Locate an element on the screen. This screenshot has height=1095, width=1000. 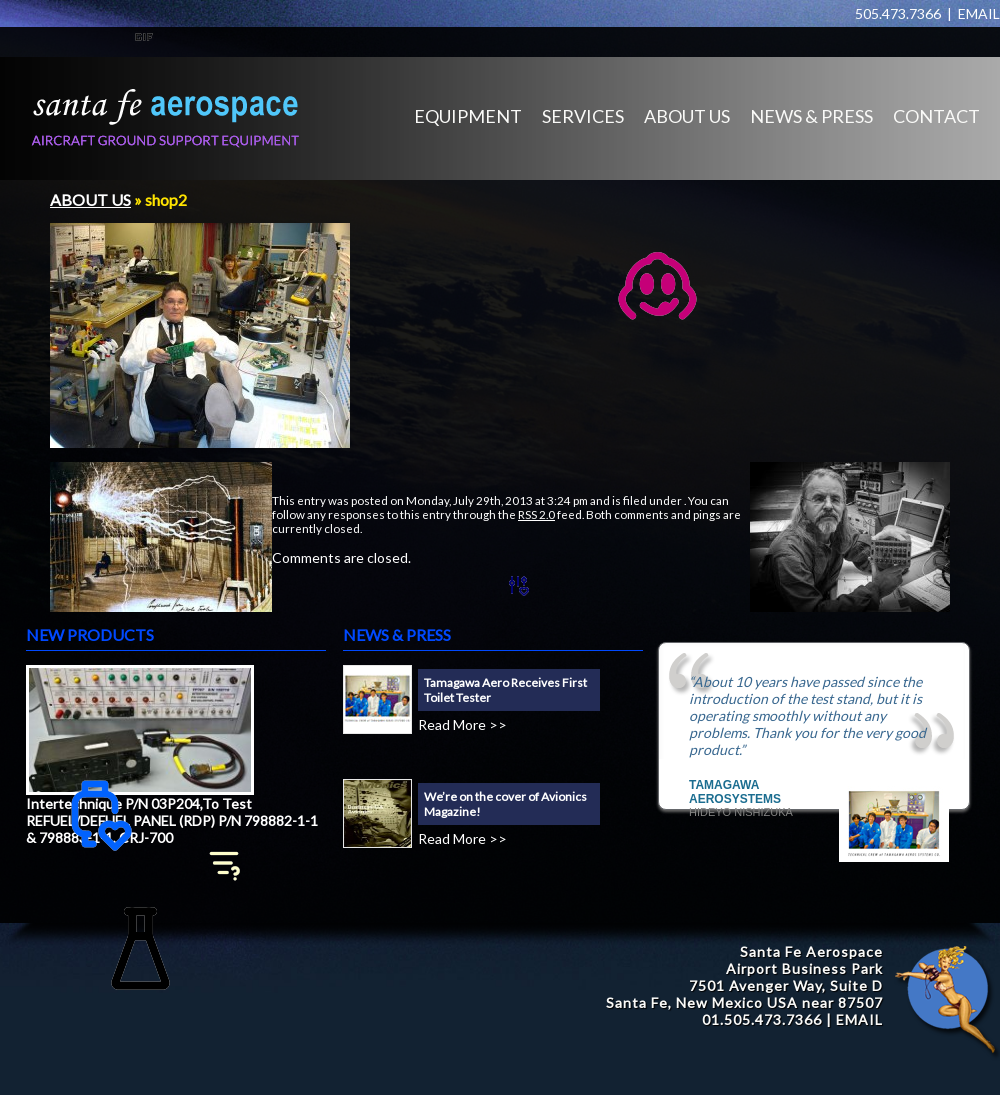
insert a gif into your message is located at coordinates (144, 37).